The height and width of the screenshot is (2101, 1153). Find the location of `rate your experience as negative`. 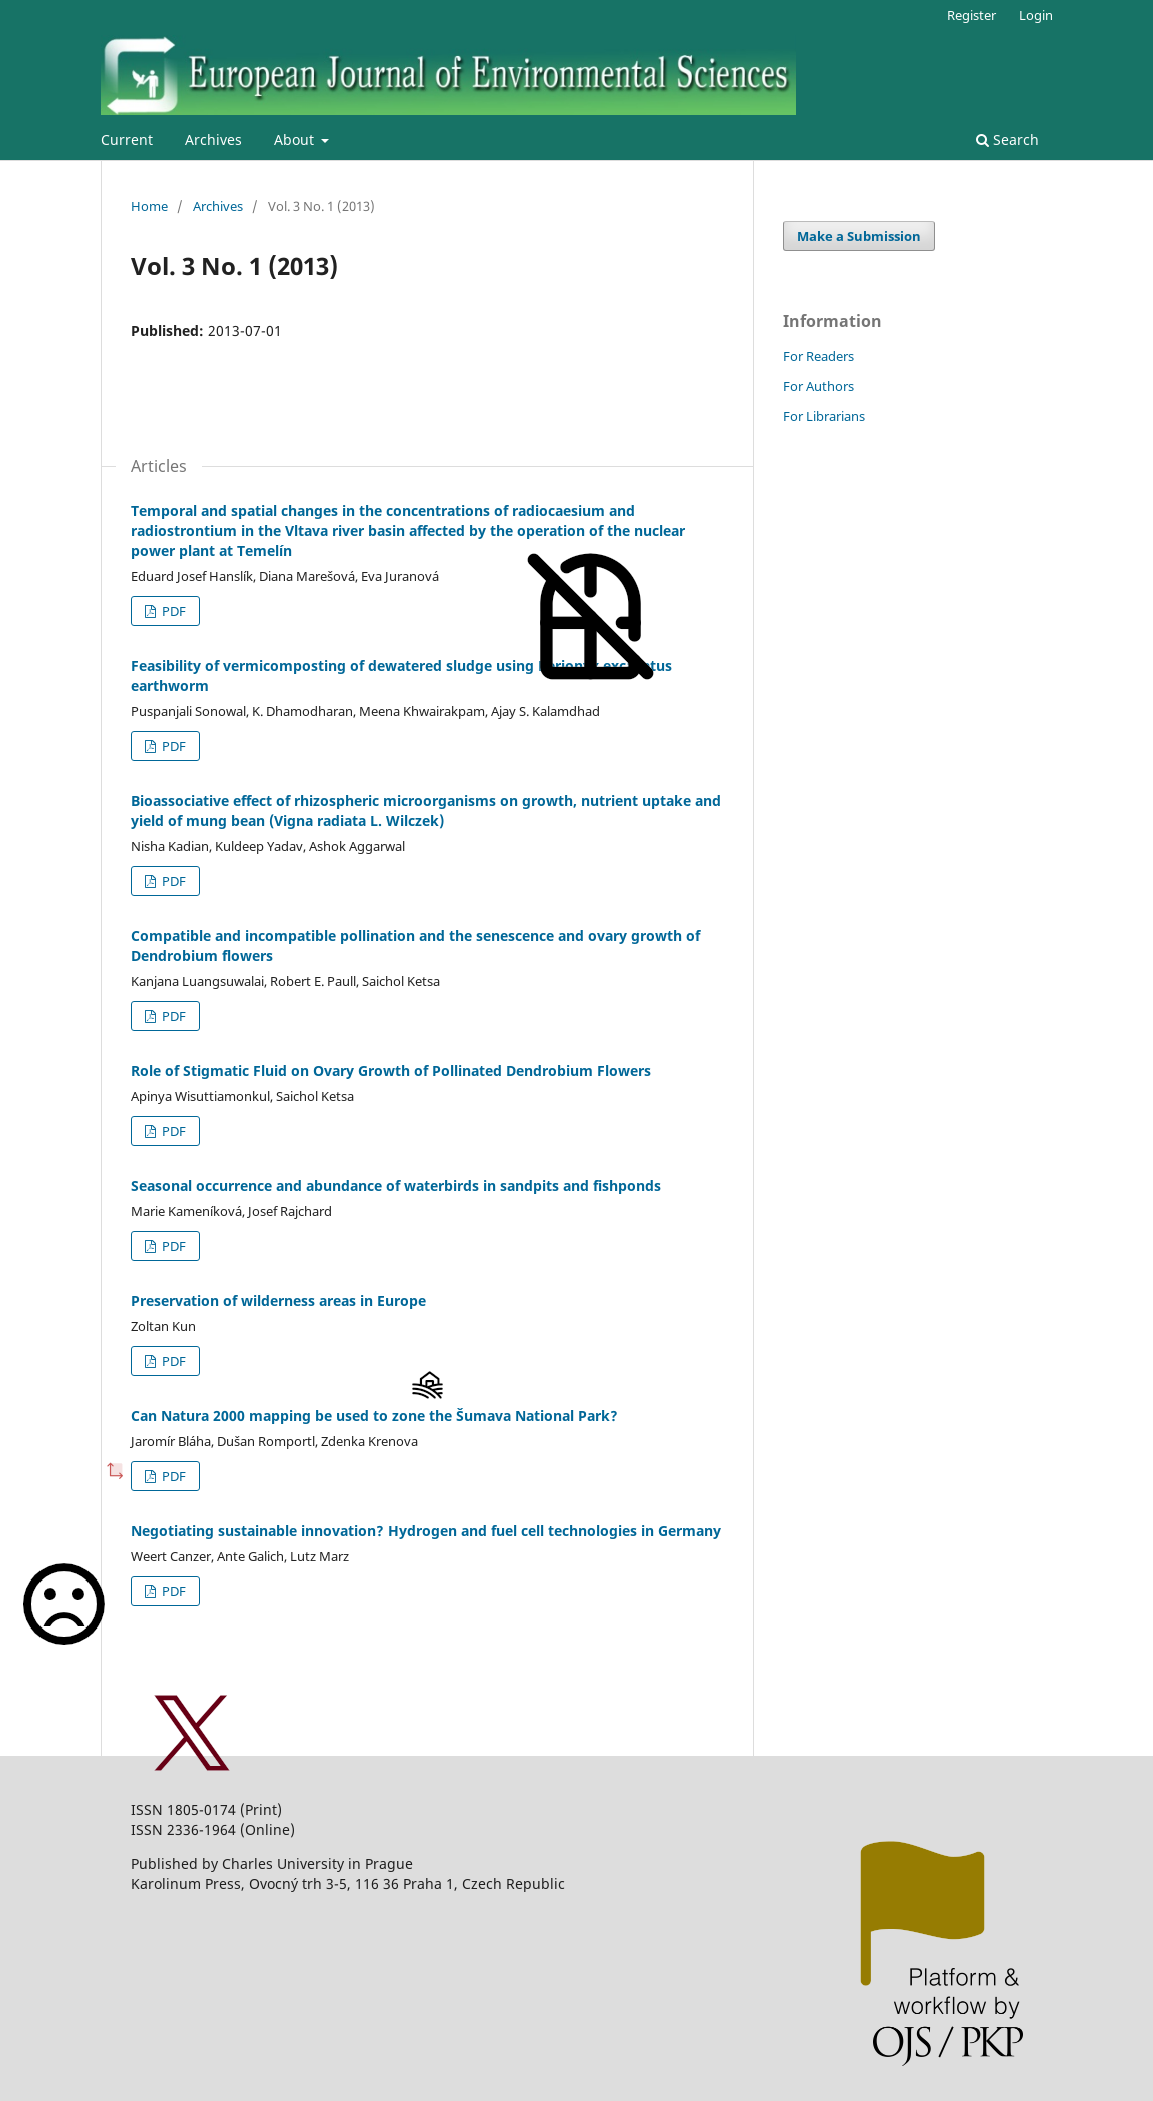

rate your experience as negative is located at coordinates (64, 1604).